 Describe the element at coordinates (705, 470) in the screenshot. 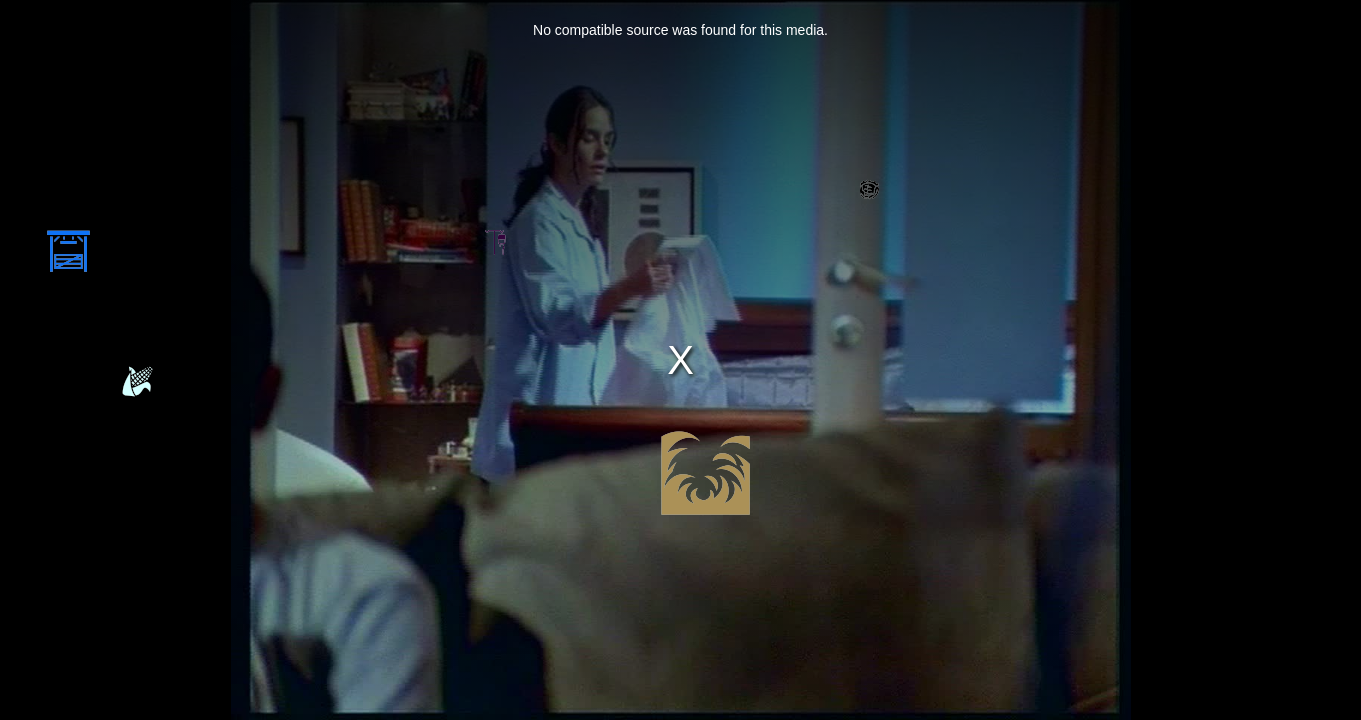

I see `enter a fire-themed portal or dungeon` at that location.